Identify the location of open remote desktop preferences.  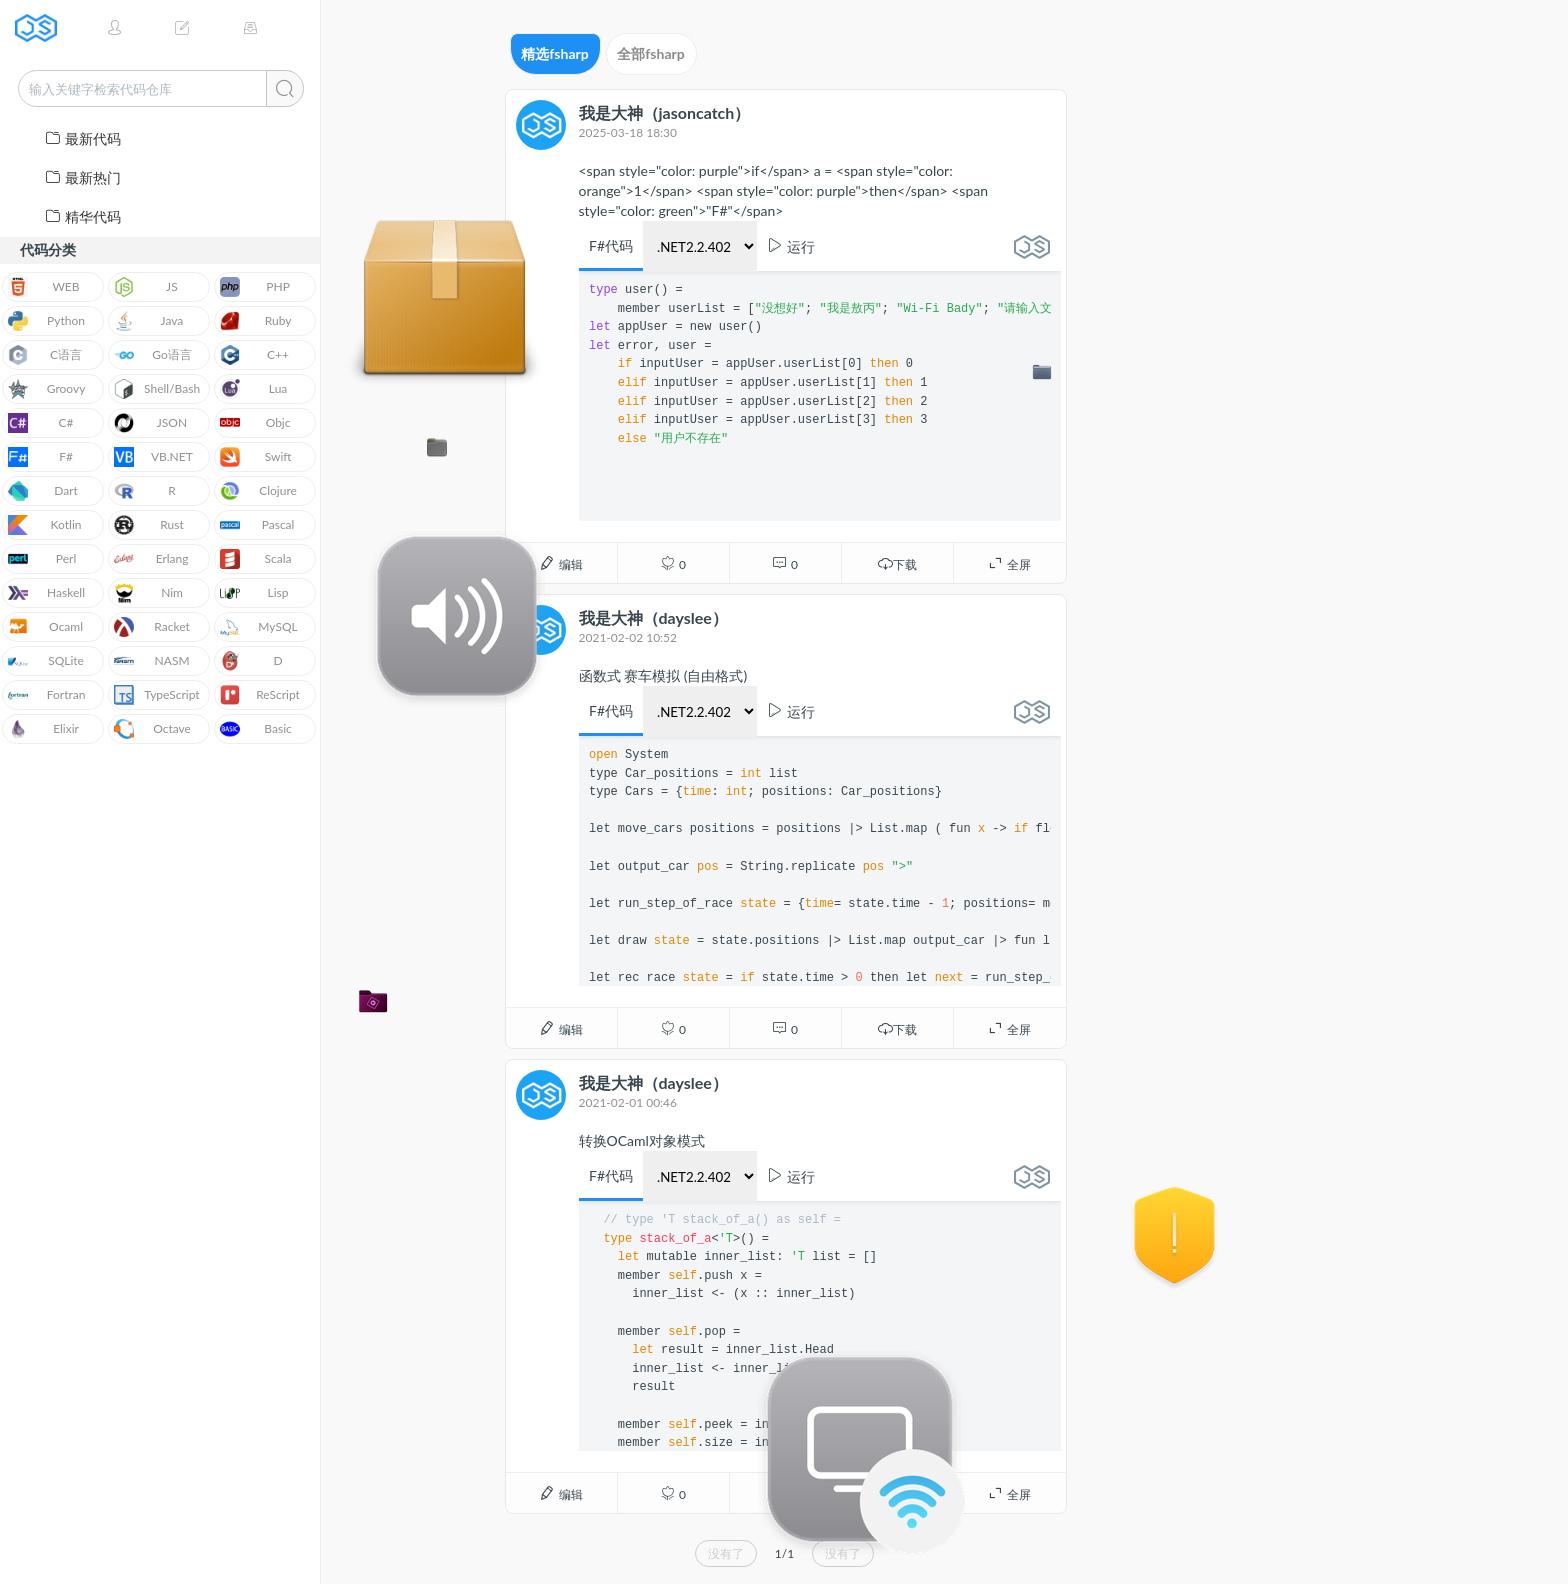
(861, 1452).